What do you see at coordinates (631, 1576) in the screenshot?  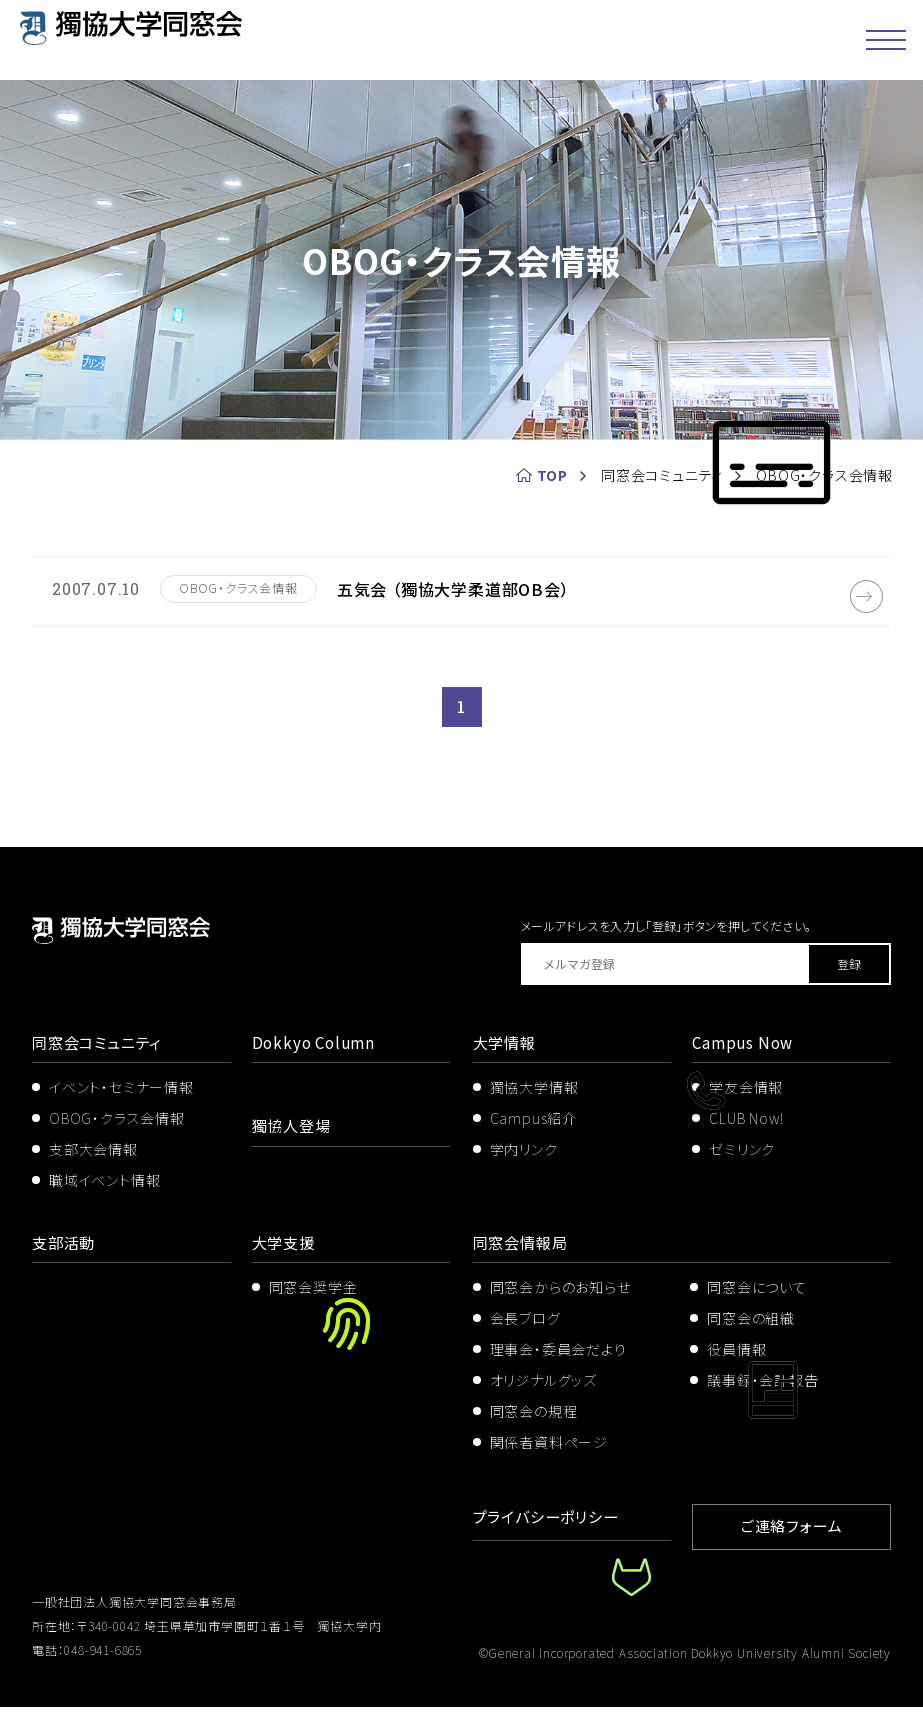 I see `open gitlab repository` at bounding box center [631, 1576].